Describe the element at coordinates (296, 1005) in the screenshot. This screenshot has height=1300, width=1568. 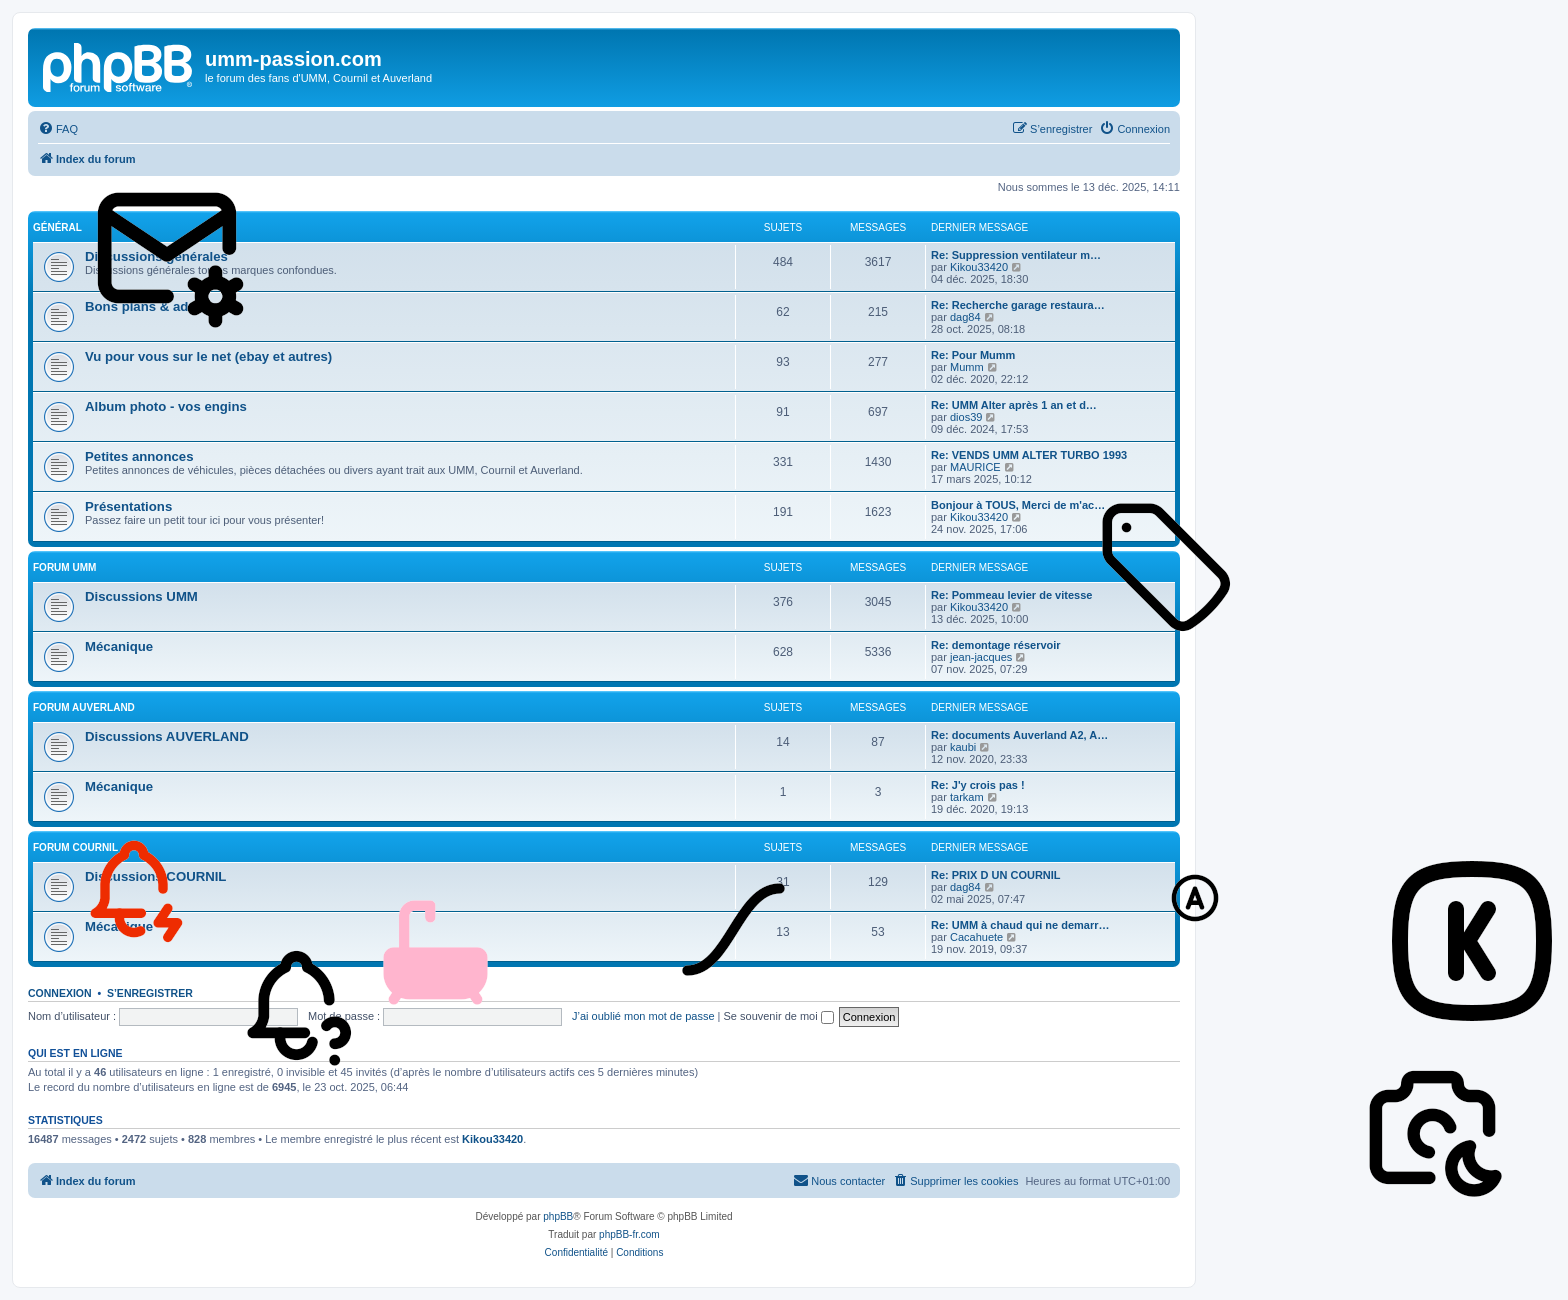
I see `notification settings help or FAQ` at that location.